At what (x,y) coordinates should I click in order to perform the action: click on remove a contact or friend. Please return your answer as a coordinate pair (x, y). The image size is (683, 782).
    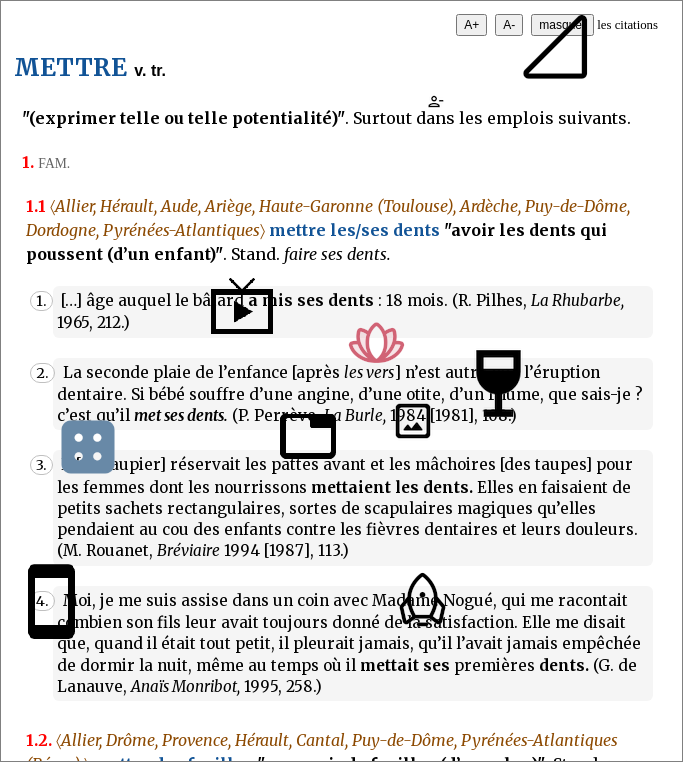
    Looking at the image, I should click on (435, 101).